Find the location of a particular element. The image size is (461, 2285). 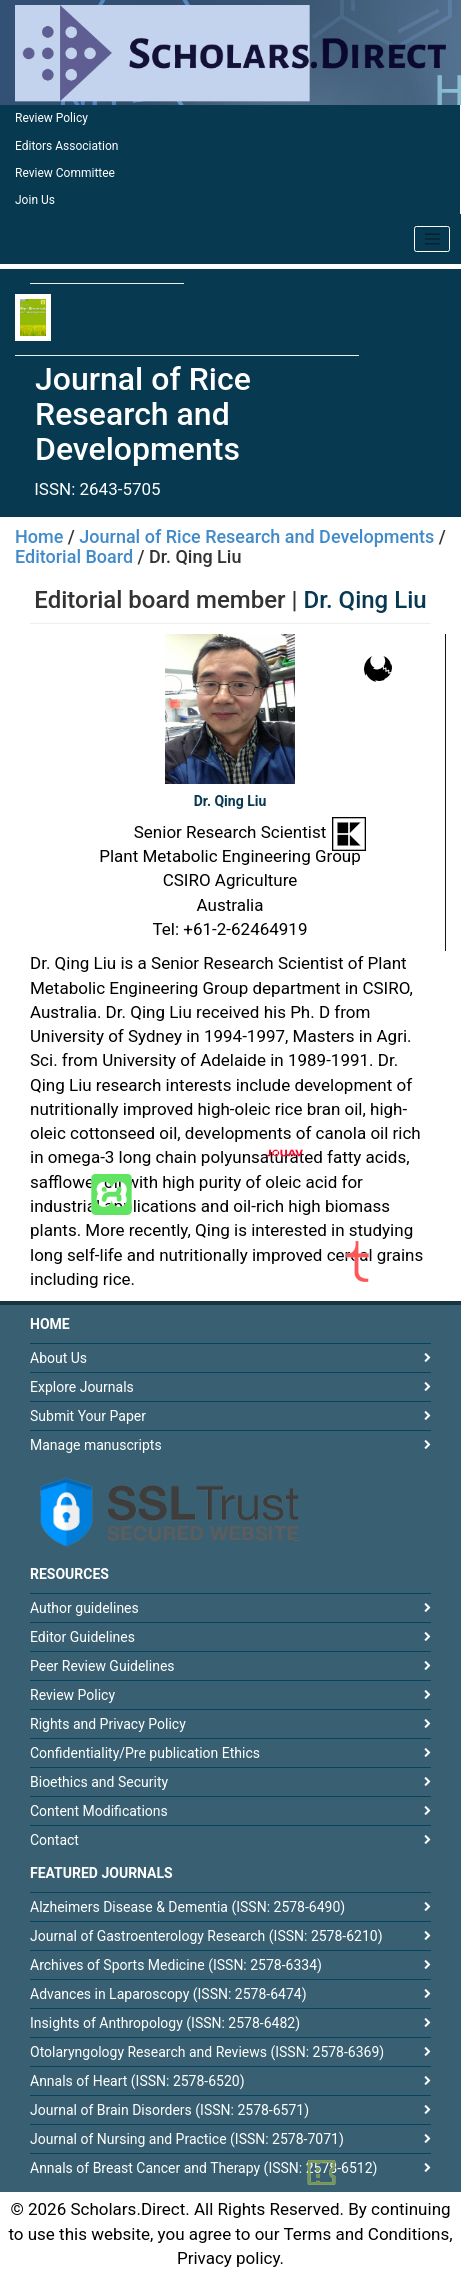

open tumblr app is located at coordinates (356, 1261).